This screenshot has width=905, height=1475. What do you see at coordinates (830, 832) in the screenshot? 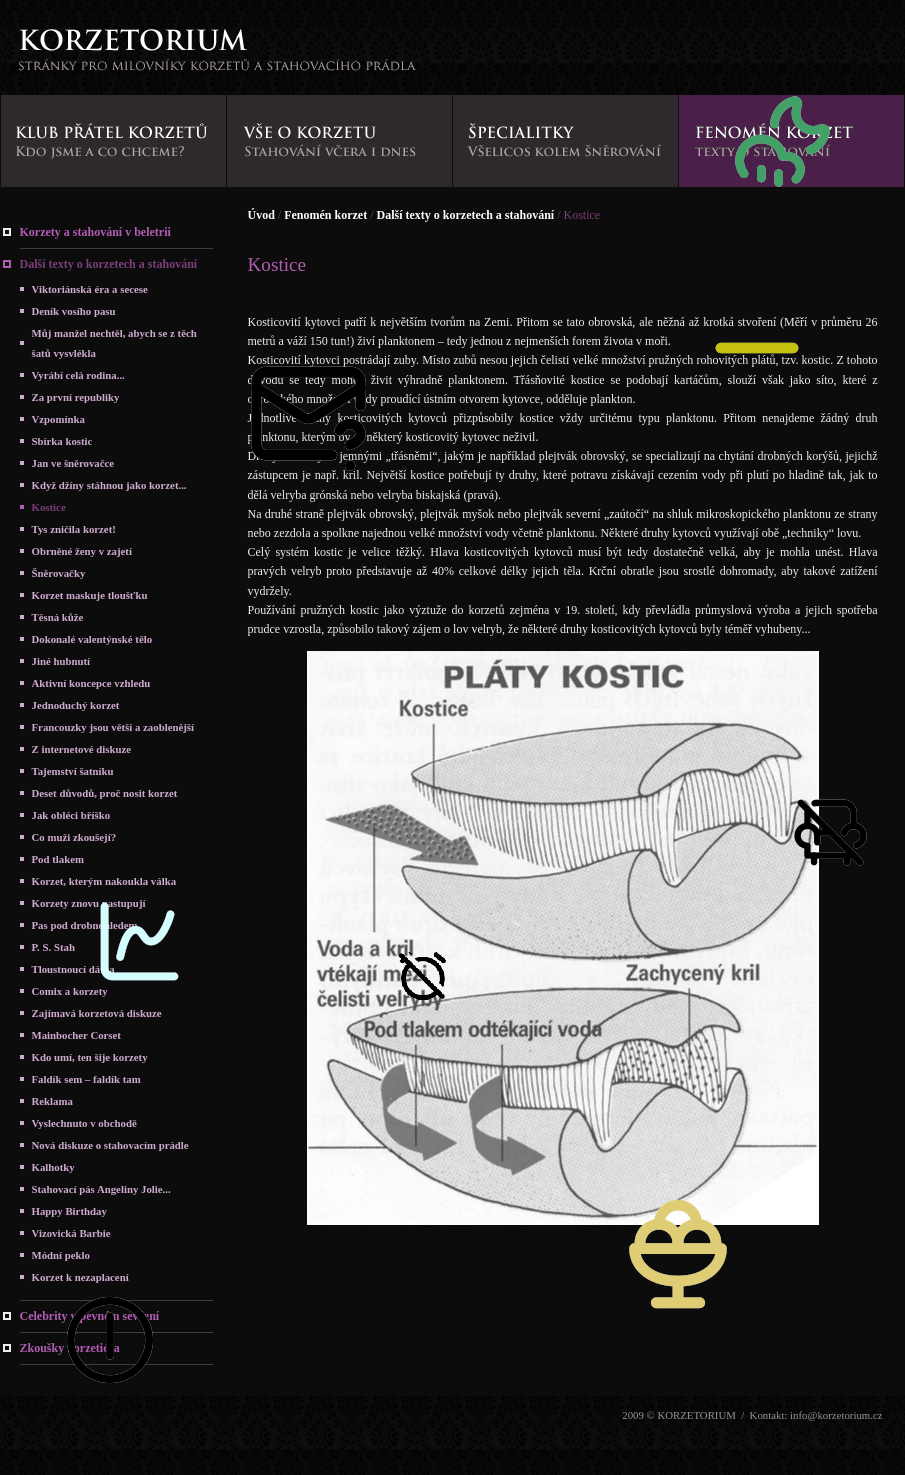
I see `seating unavailable or disabled` at bounding box center [830, 832].